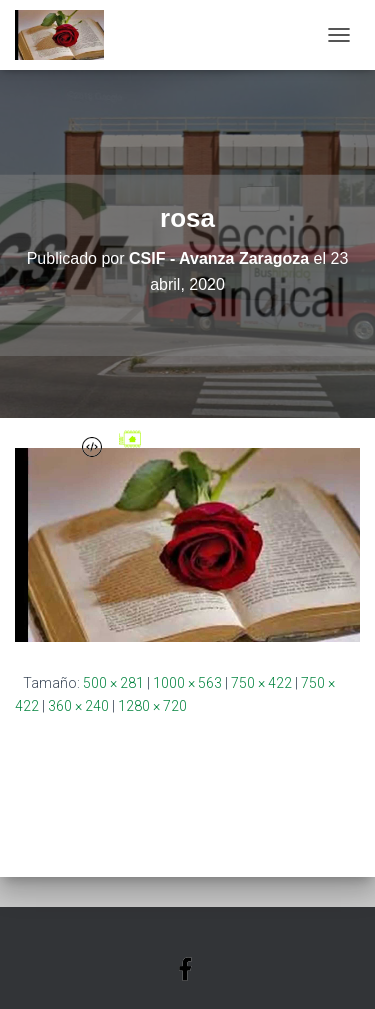  I want to click on open Facebook app, so click(185, 969).